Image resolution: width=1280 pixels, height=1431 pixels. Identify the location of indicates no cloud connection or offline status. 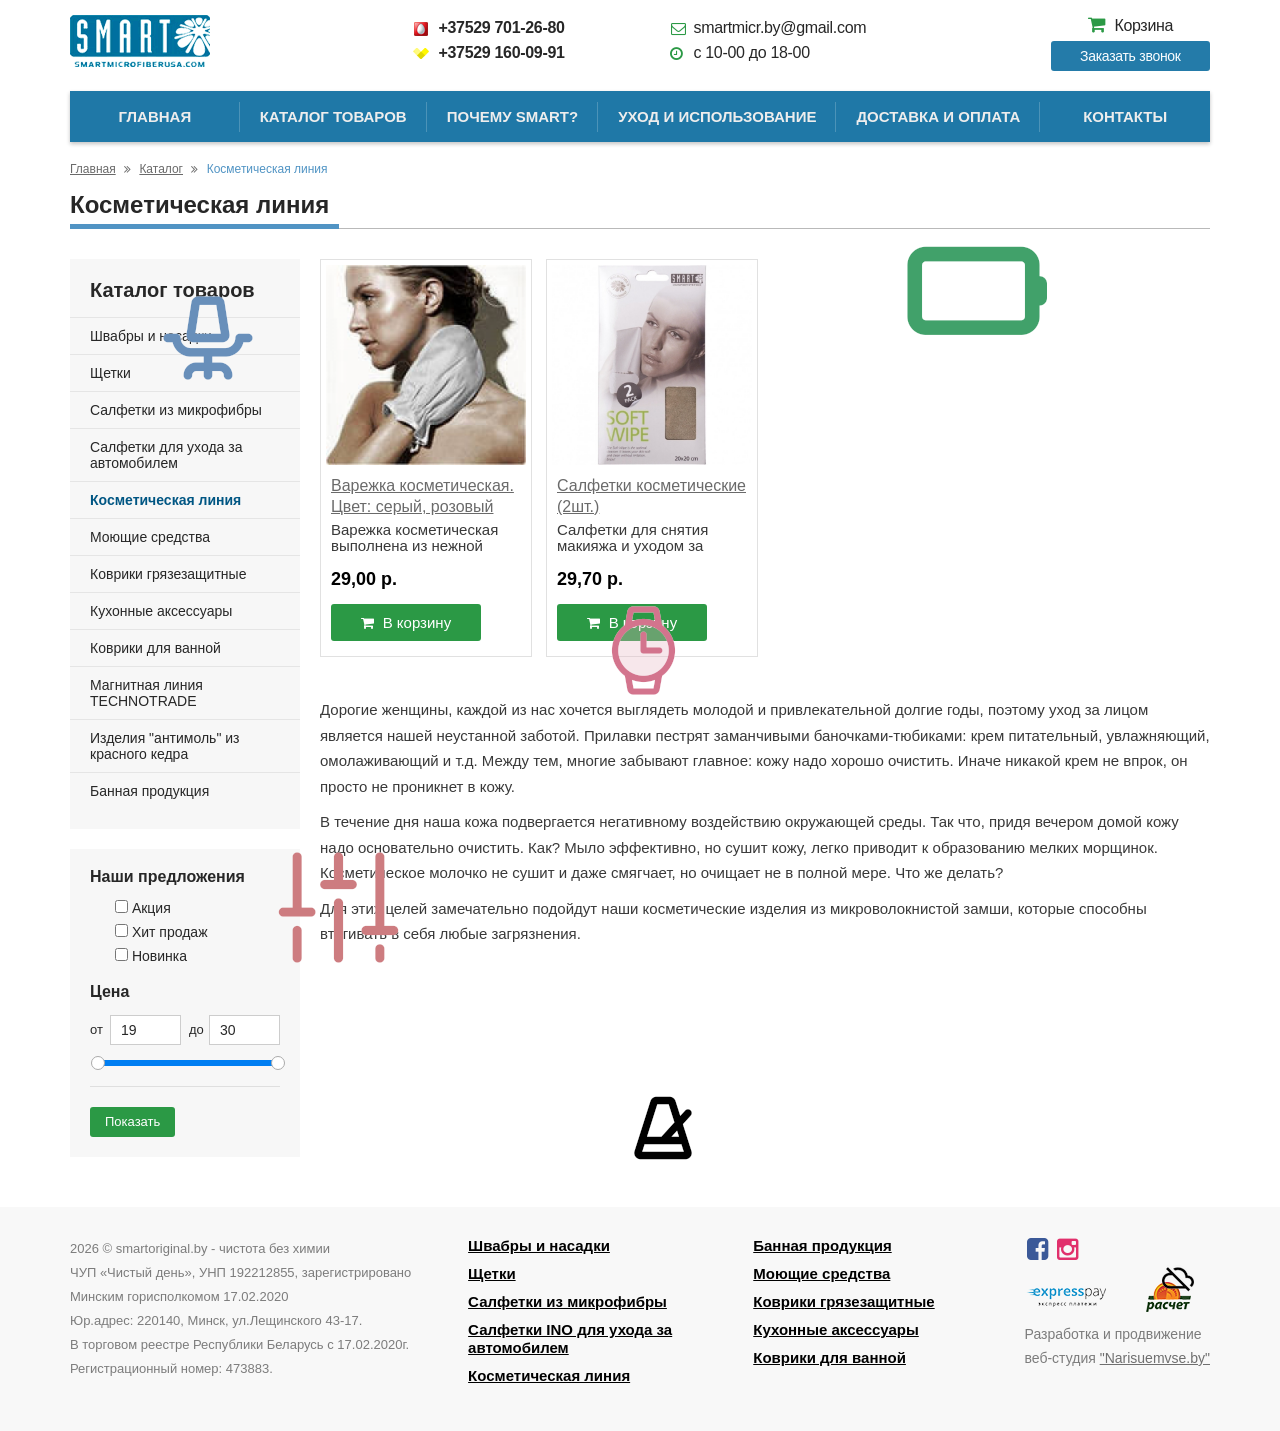
(1178, 1278).